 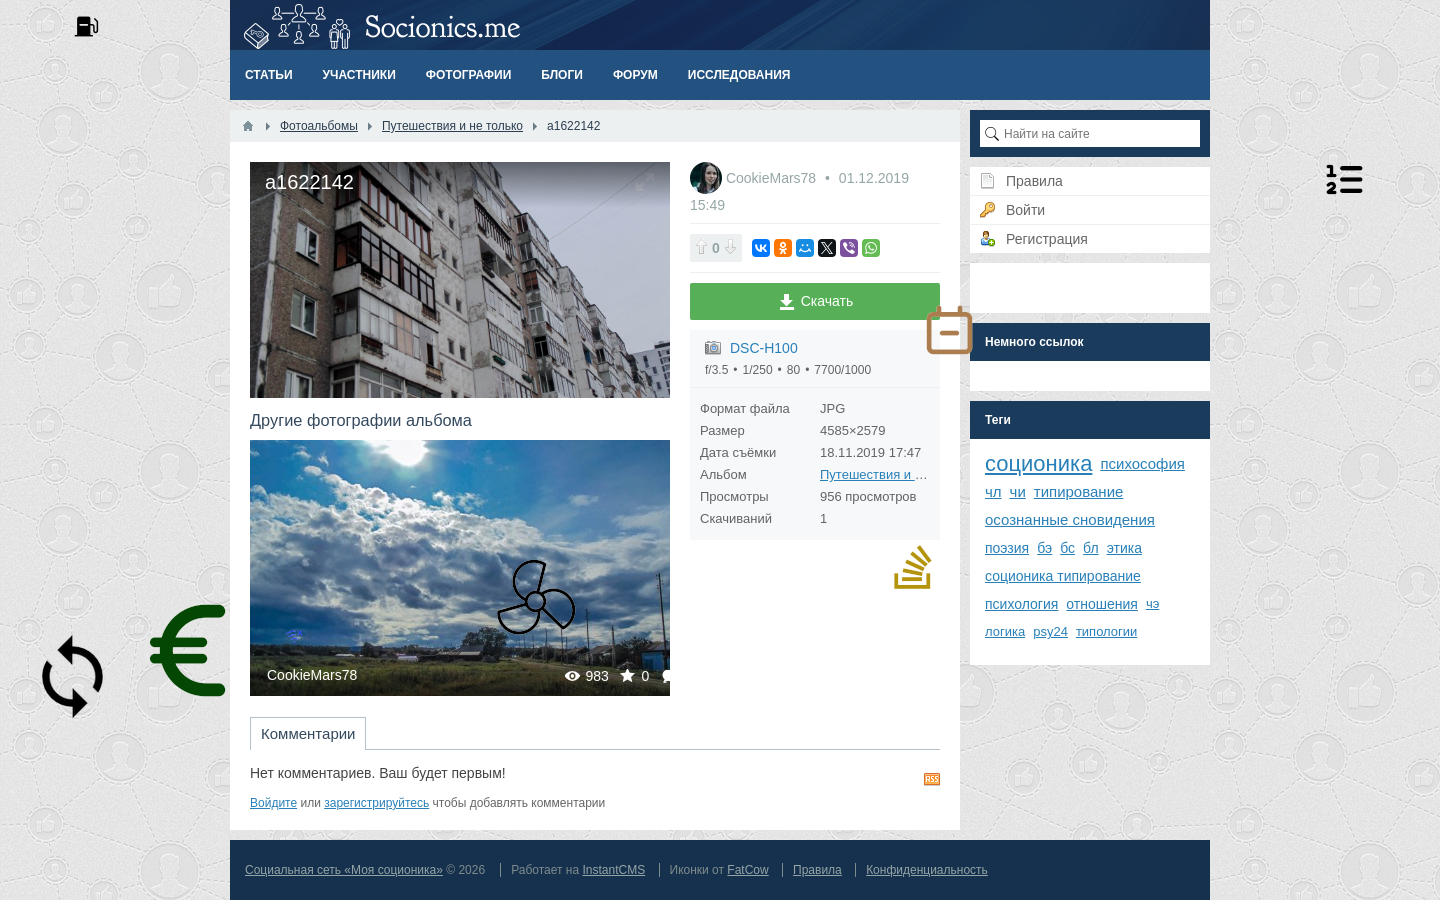 I want to click on visit Stack Overflow website, so click(x=913, y=567).